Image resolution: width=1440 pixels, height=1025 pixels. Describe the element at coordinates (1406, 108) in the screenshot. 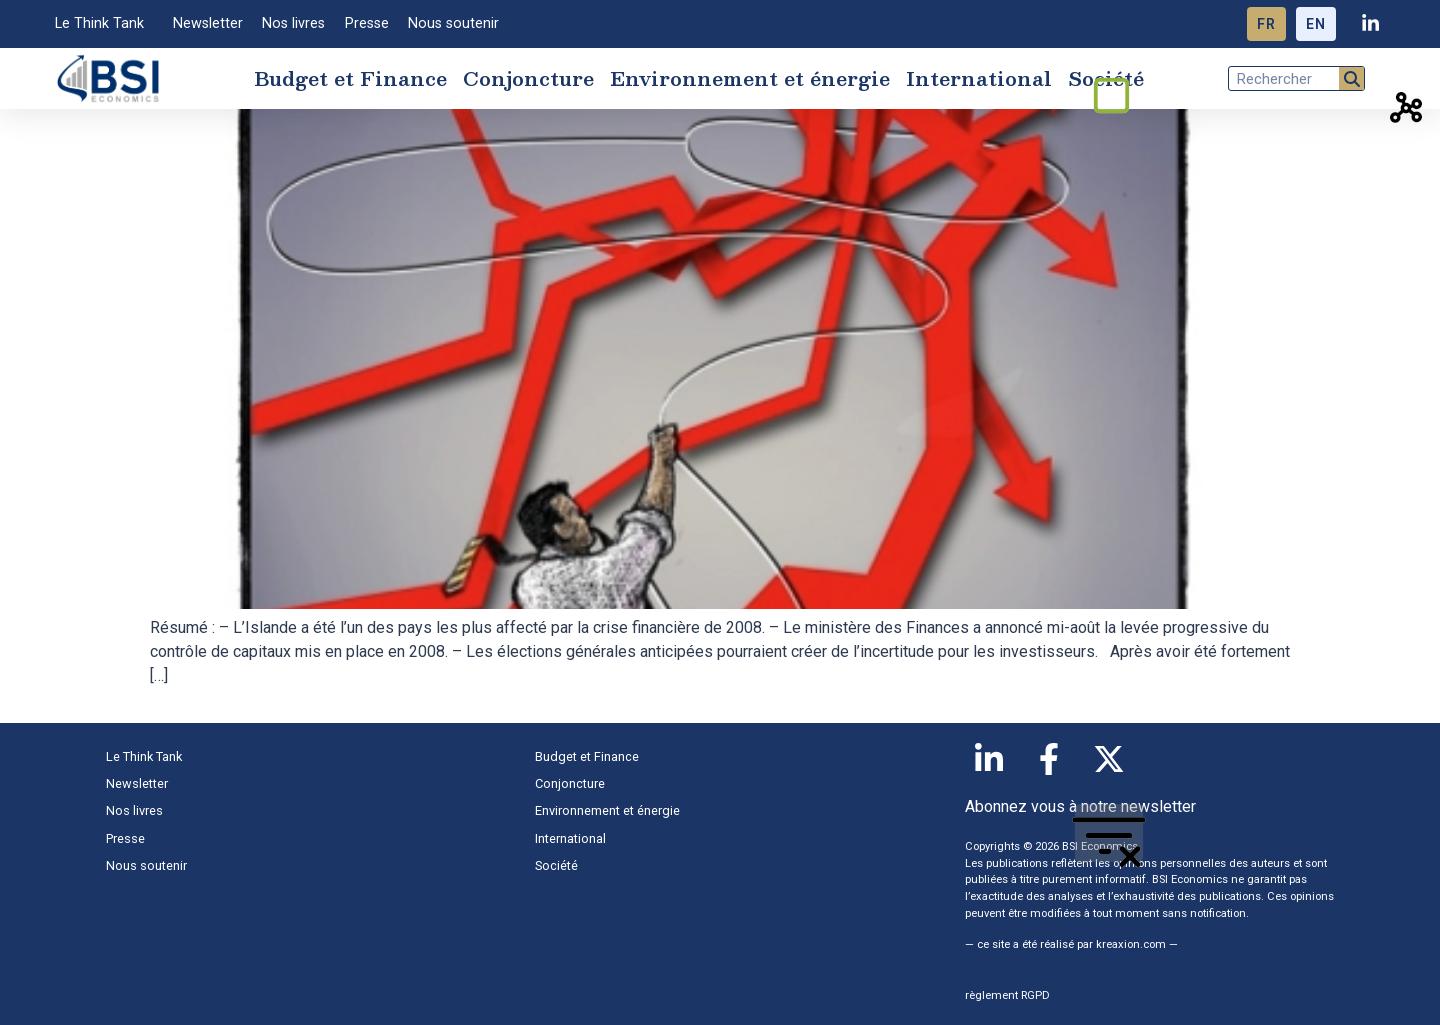

I see `view network or connection graph` at that location.